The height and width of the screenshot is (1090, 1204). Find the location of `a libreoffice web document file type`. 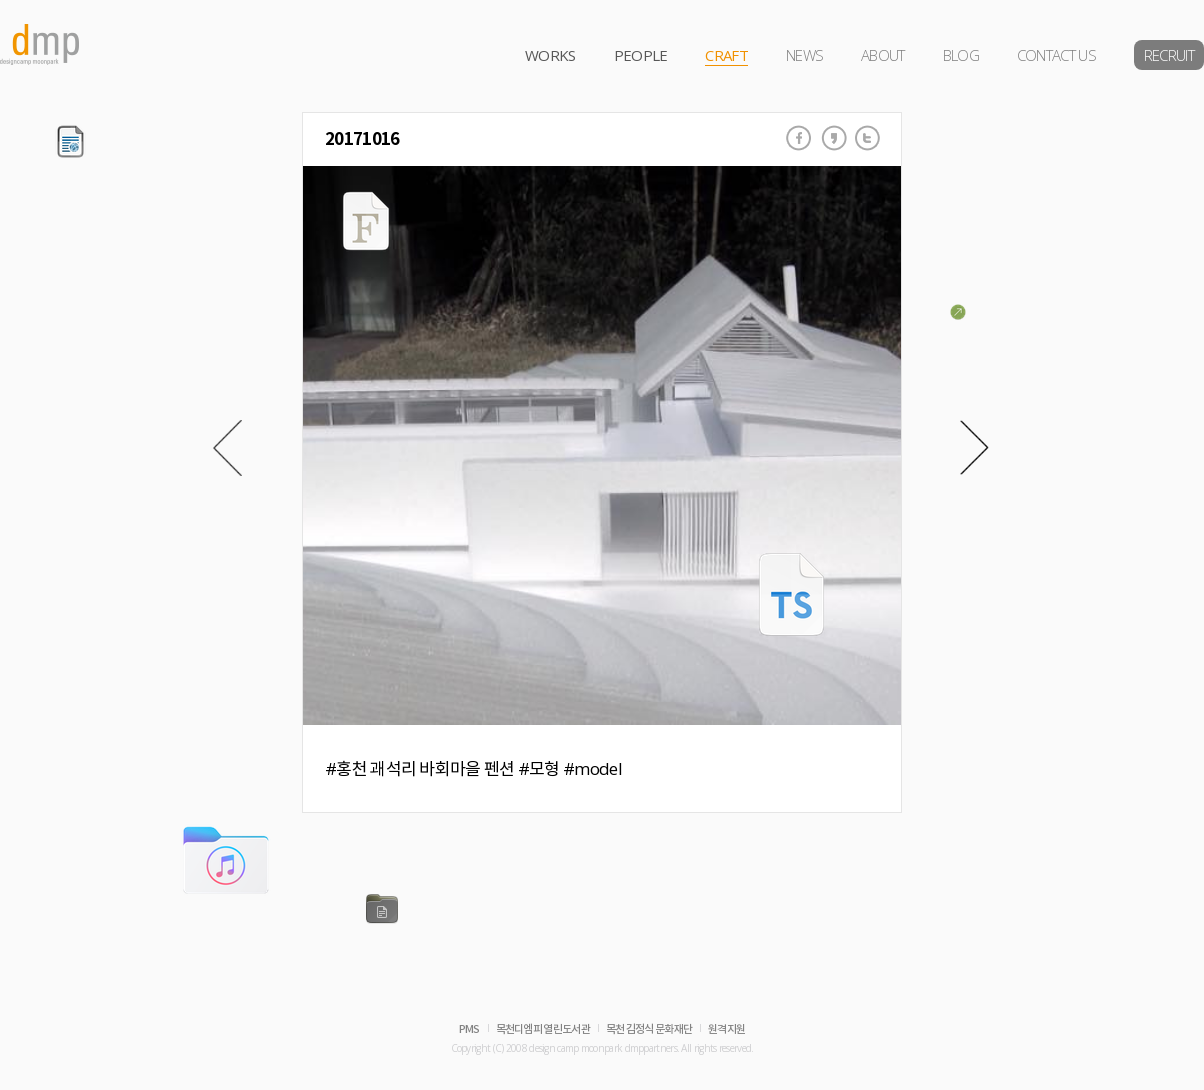

a libreoffice web document file type is located at coordinates (70, 141).